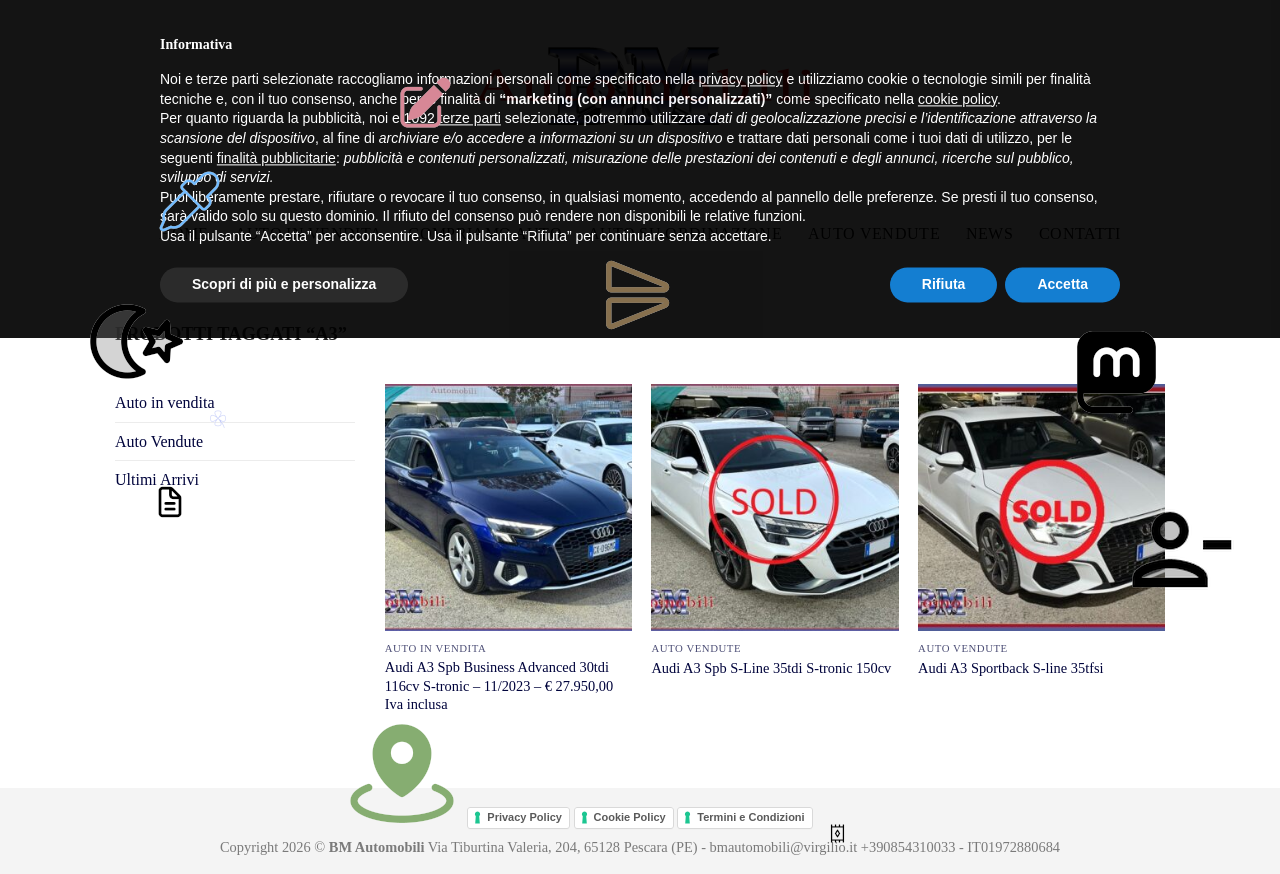  I want to click on pick a color from the screen, so click(189, 201).